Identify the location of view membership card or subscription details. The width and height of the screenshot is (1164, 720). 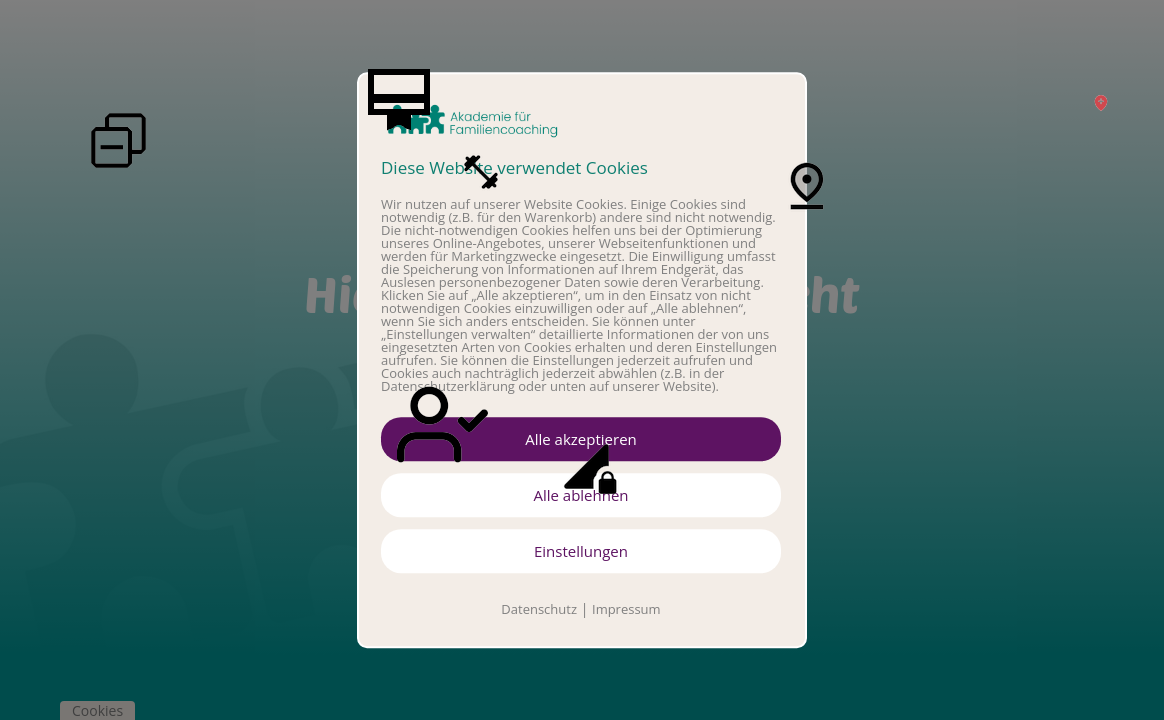
(399, 100).